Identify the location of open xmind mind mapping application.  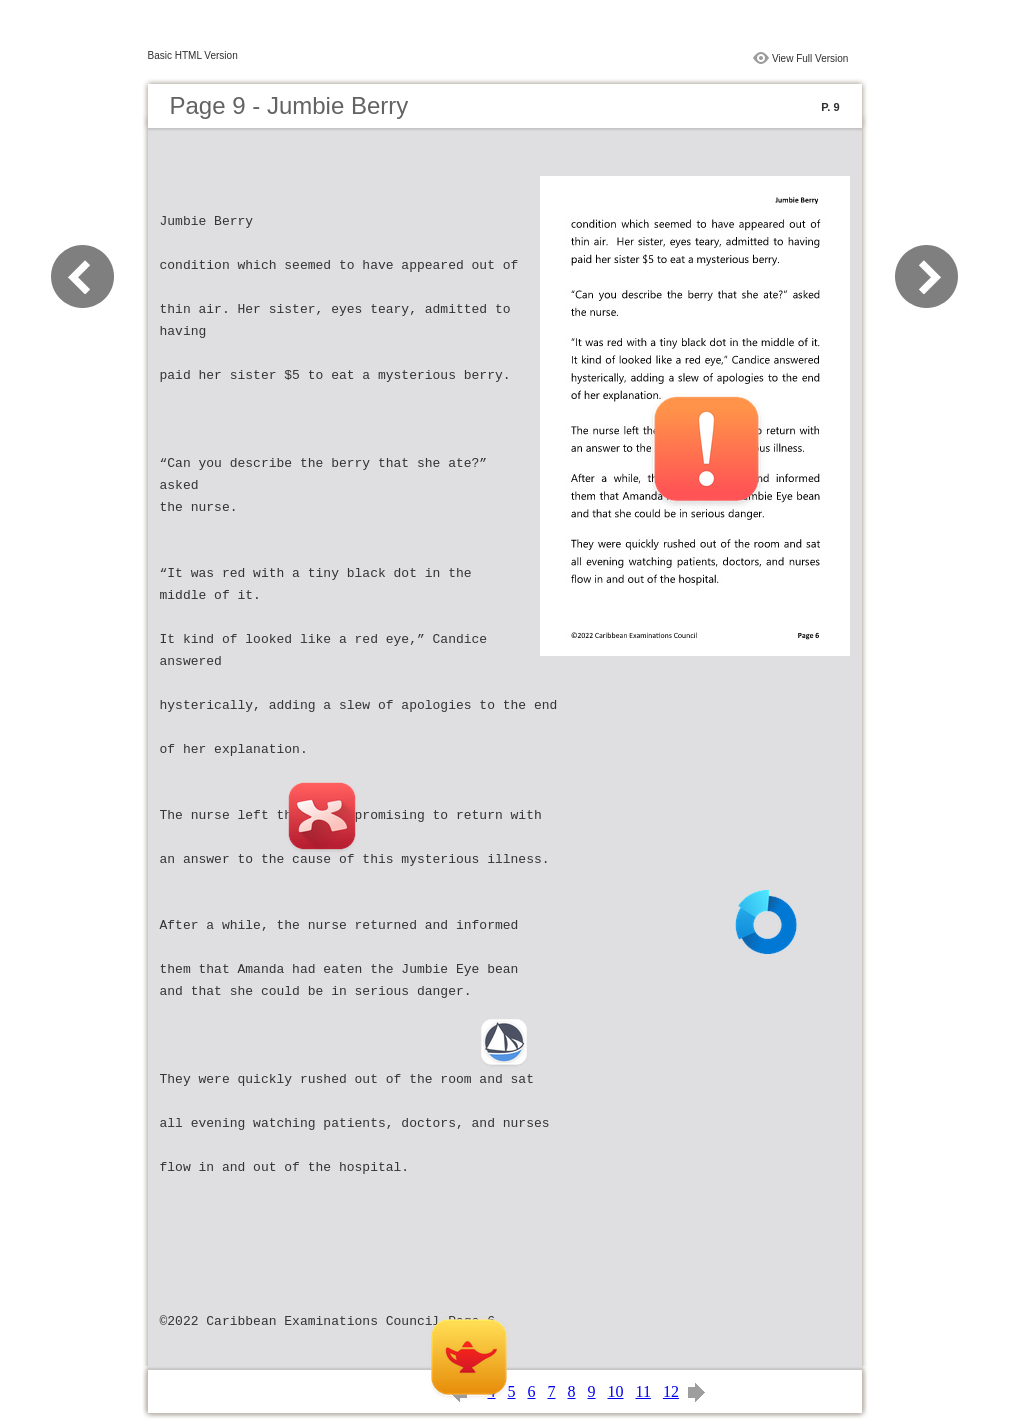
(322, 816).